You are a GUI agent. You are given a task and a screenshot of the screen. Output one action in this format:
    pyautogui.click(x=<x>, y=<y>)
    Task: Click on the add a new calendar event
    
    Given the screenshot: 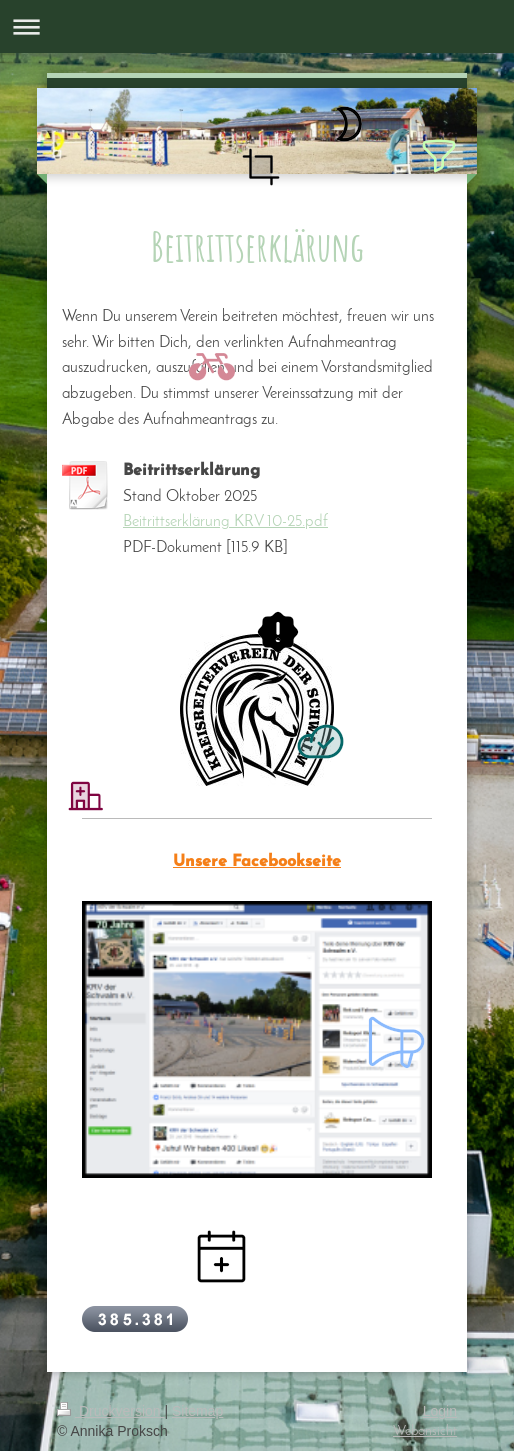 What is the action you would take?
    pyautogui.click(x=221, y=1258)
    